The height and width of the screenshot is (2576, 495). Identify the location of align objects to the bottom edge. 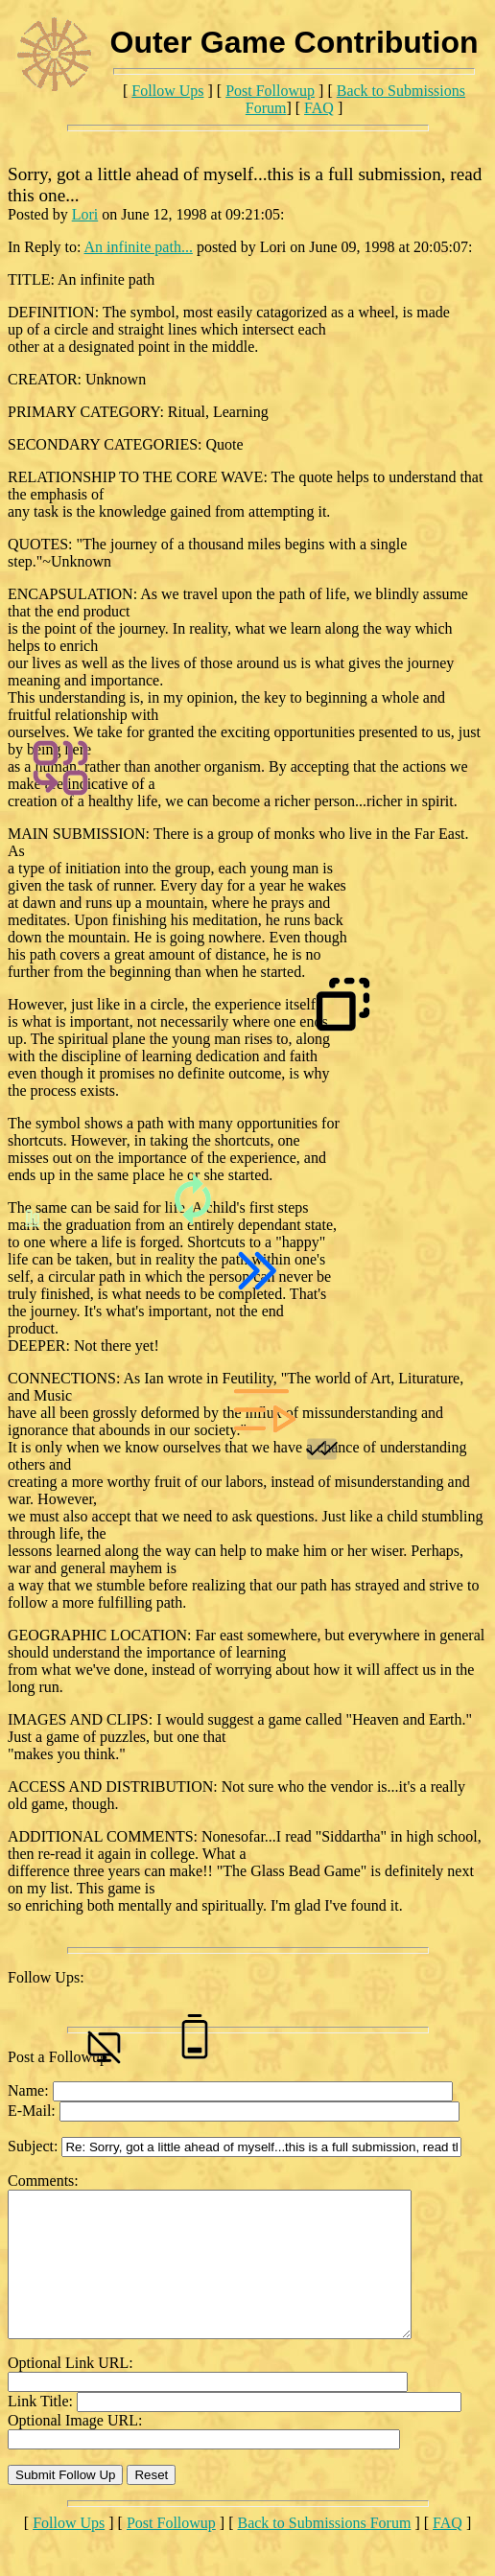
(33, 1218).